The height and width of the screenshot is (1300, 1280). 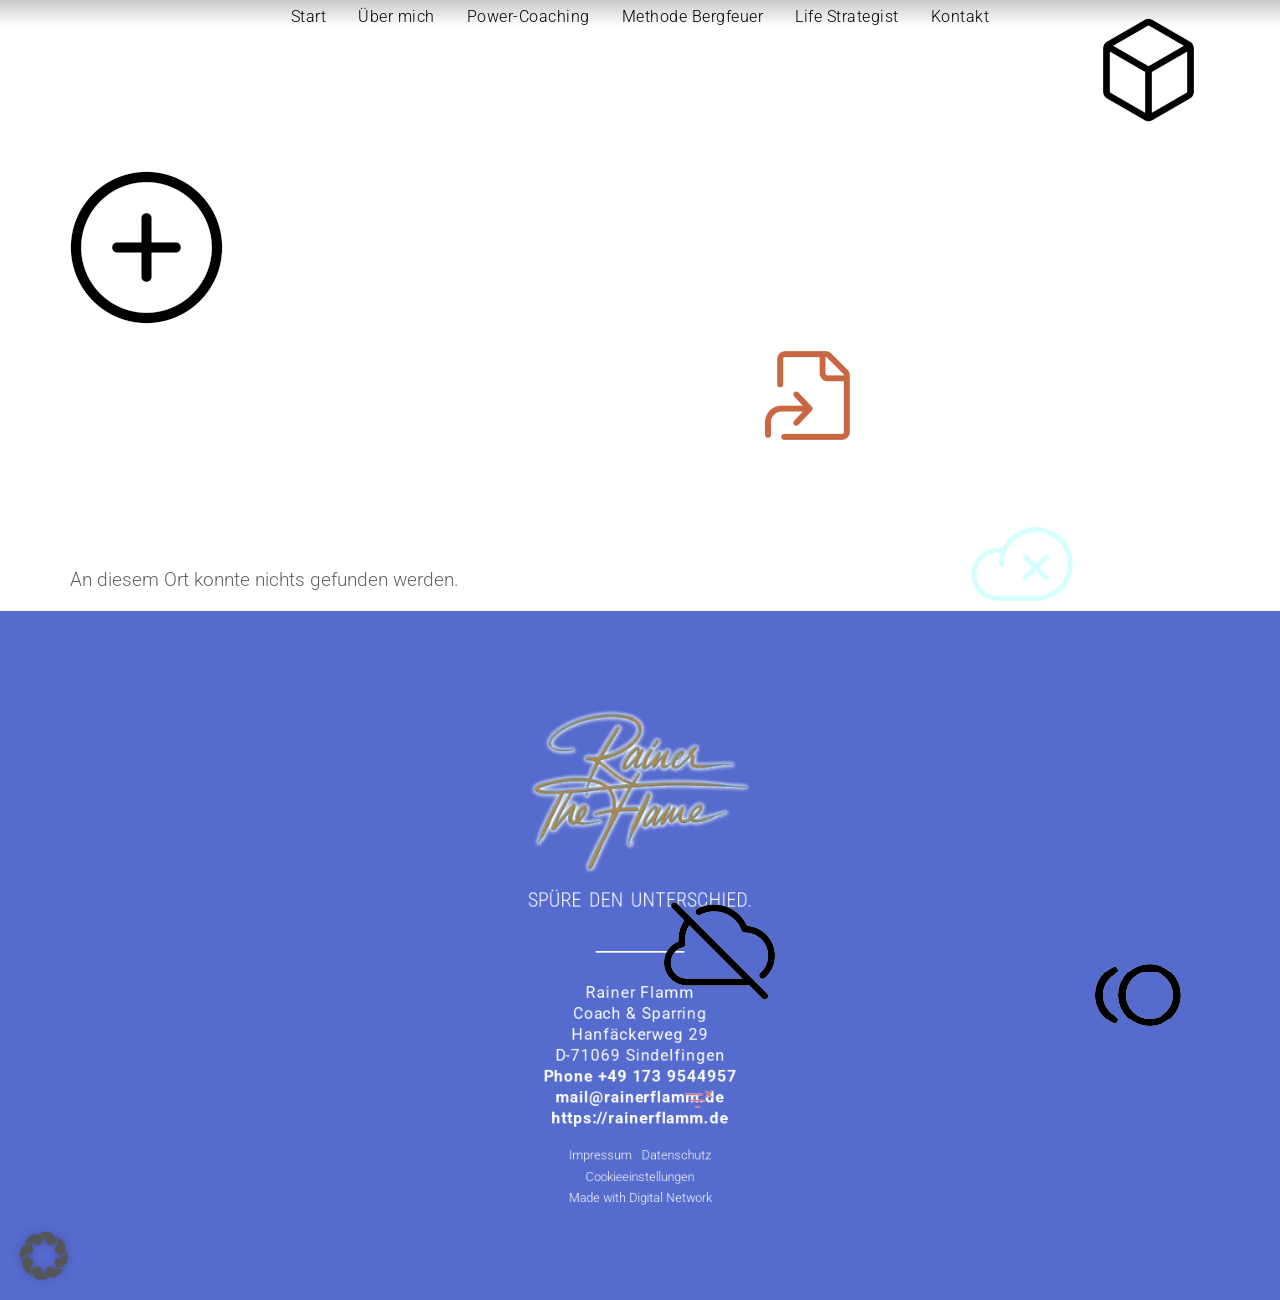 What do you see at coordinates (1138, 995) in the screenshot?
I see `view toll or payment information` at bounding box center [1138, 995].